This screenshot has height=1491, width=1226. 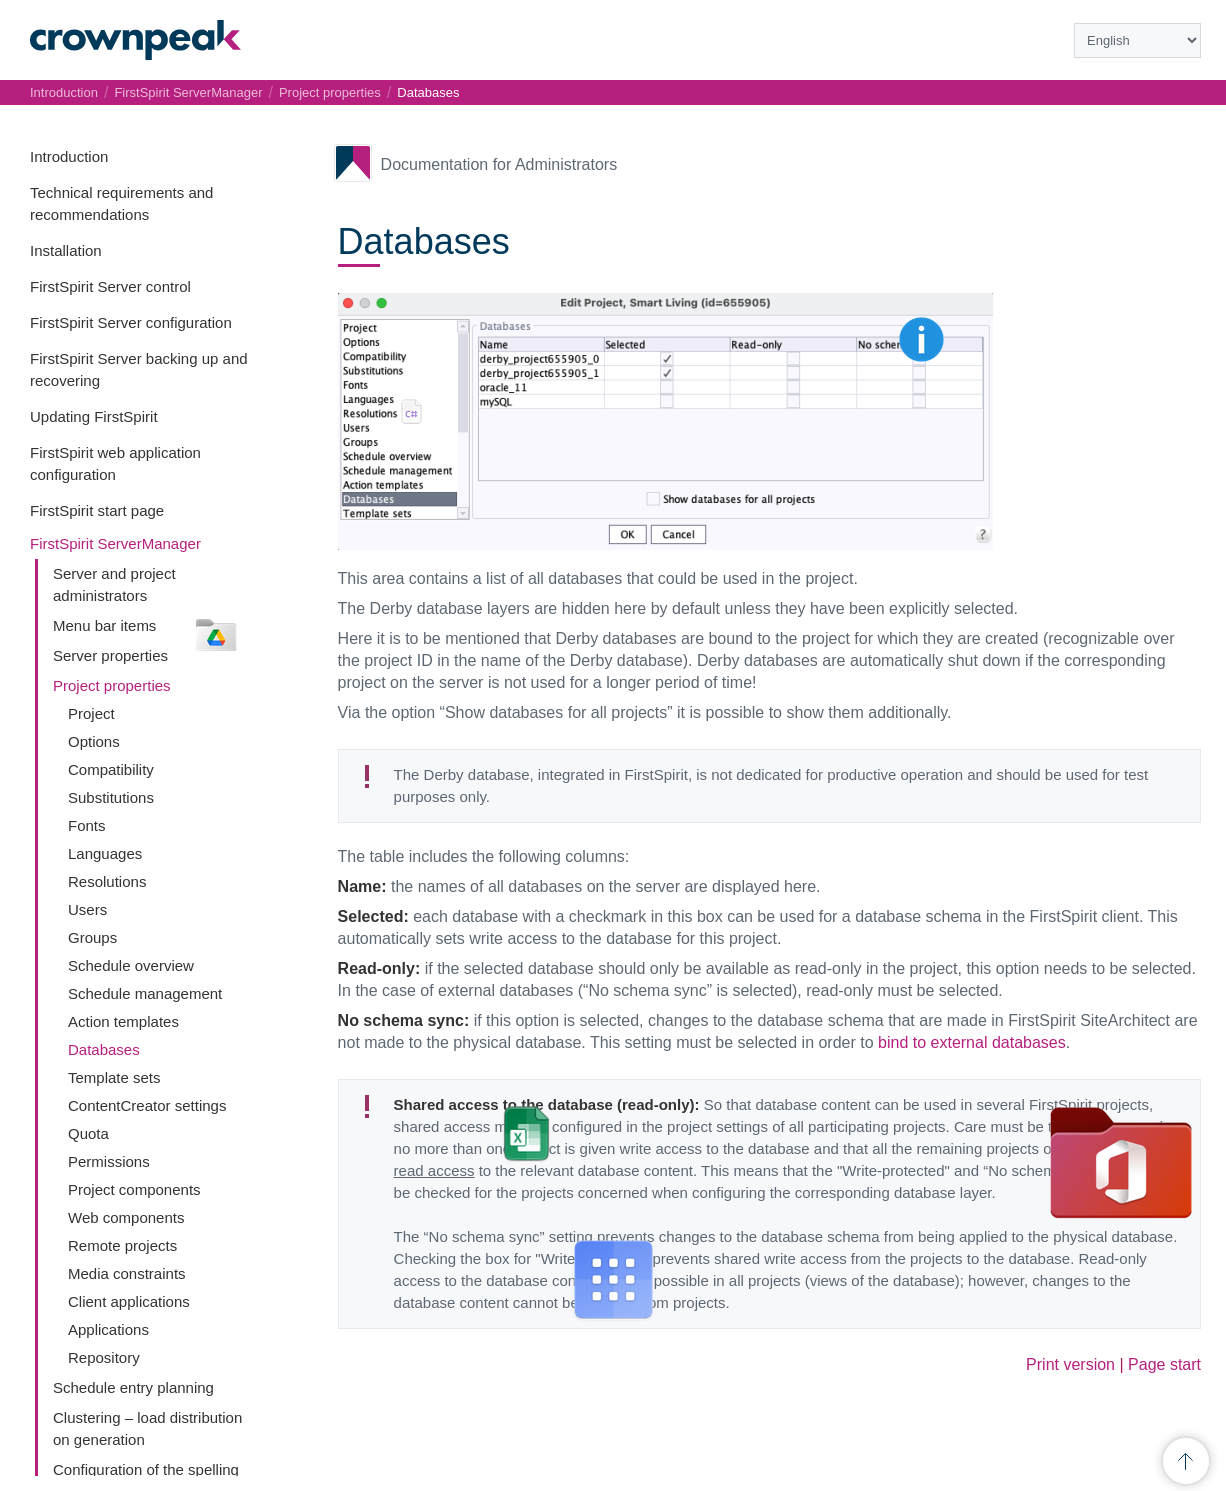 What do you see at coordinates (411, 411) in the screenshot?
I see `a C# source code file` at bounding box center [411, 411].